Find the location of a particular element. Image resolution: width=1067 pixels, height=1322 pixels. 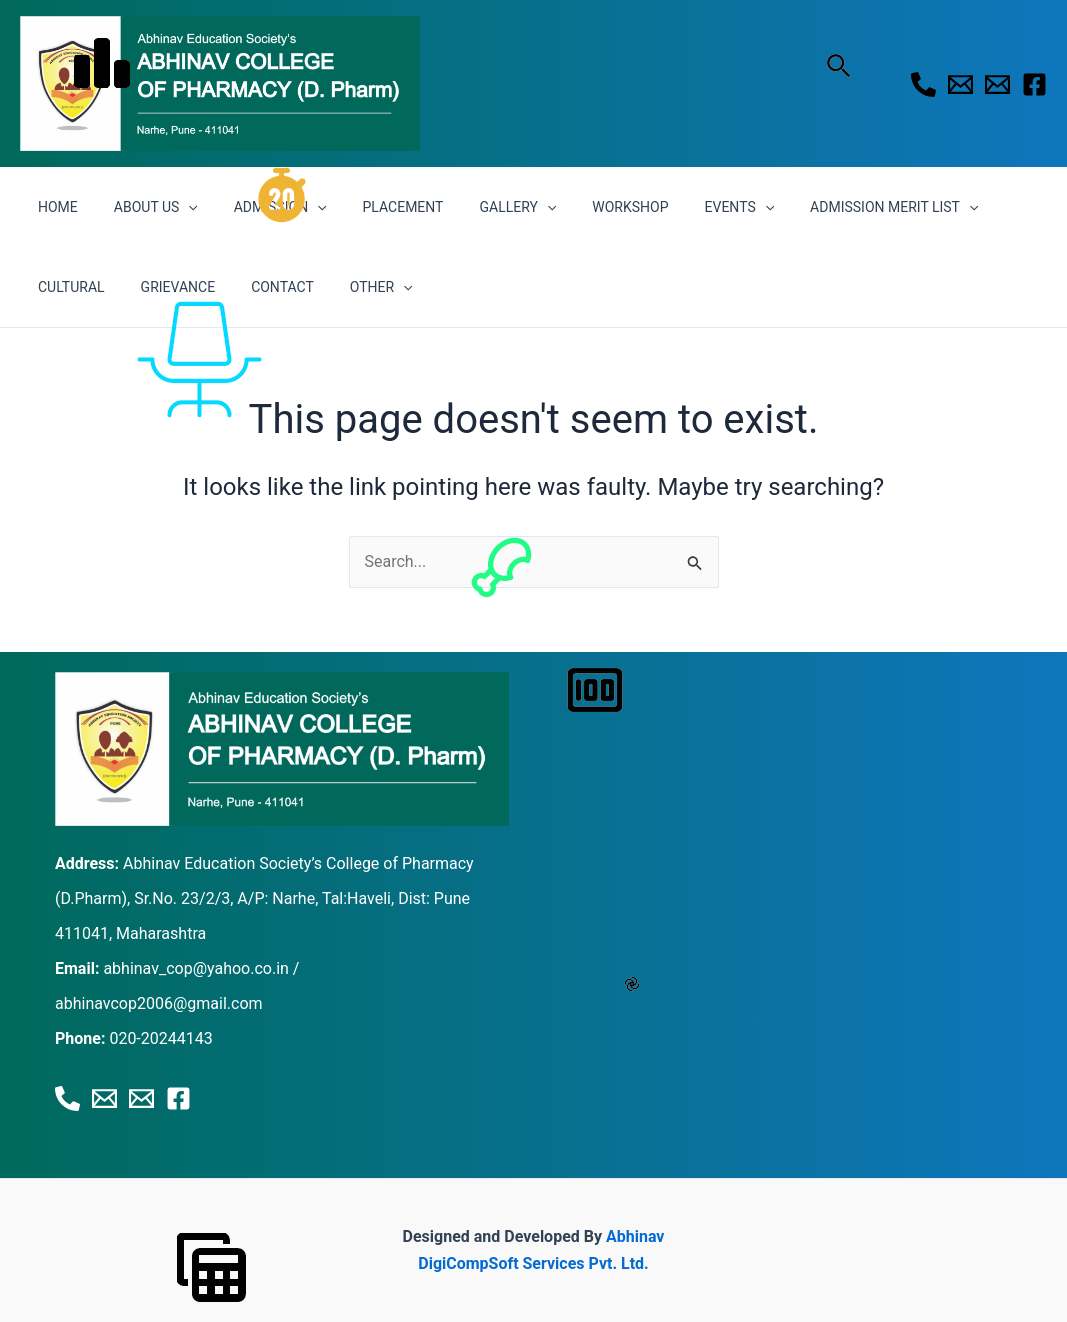

switch to table or grid view is located at coordinates (211, 1267).